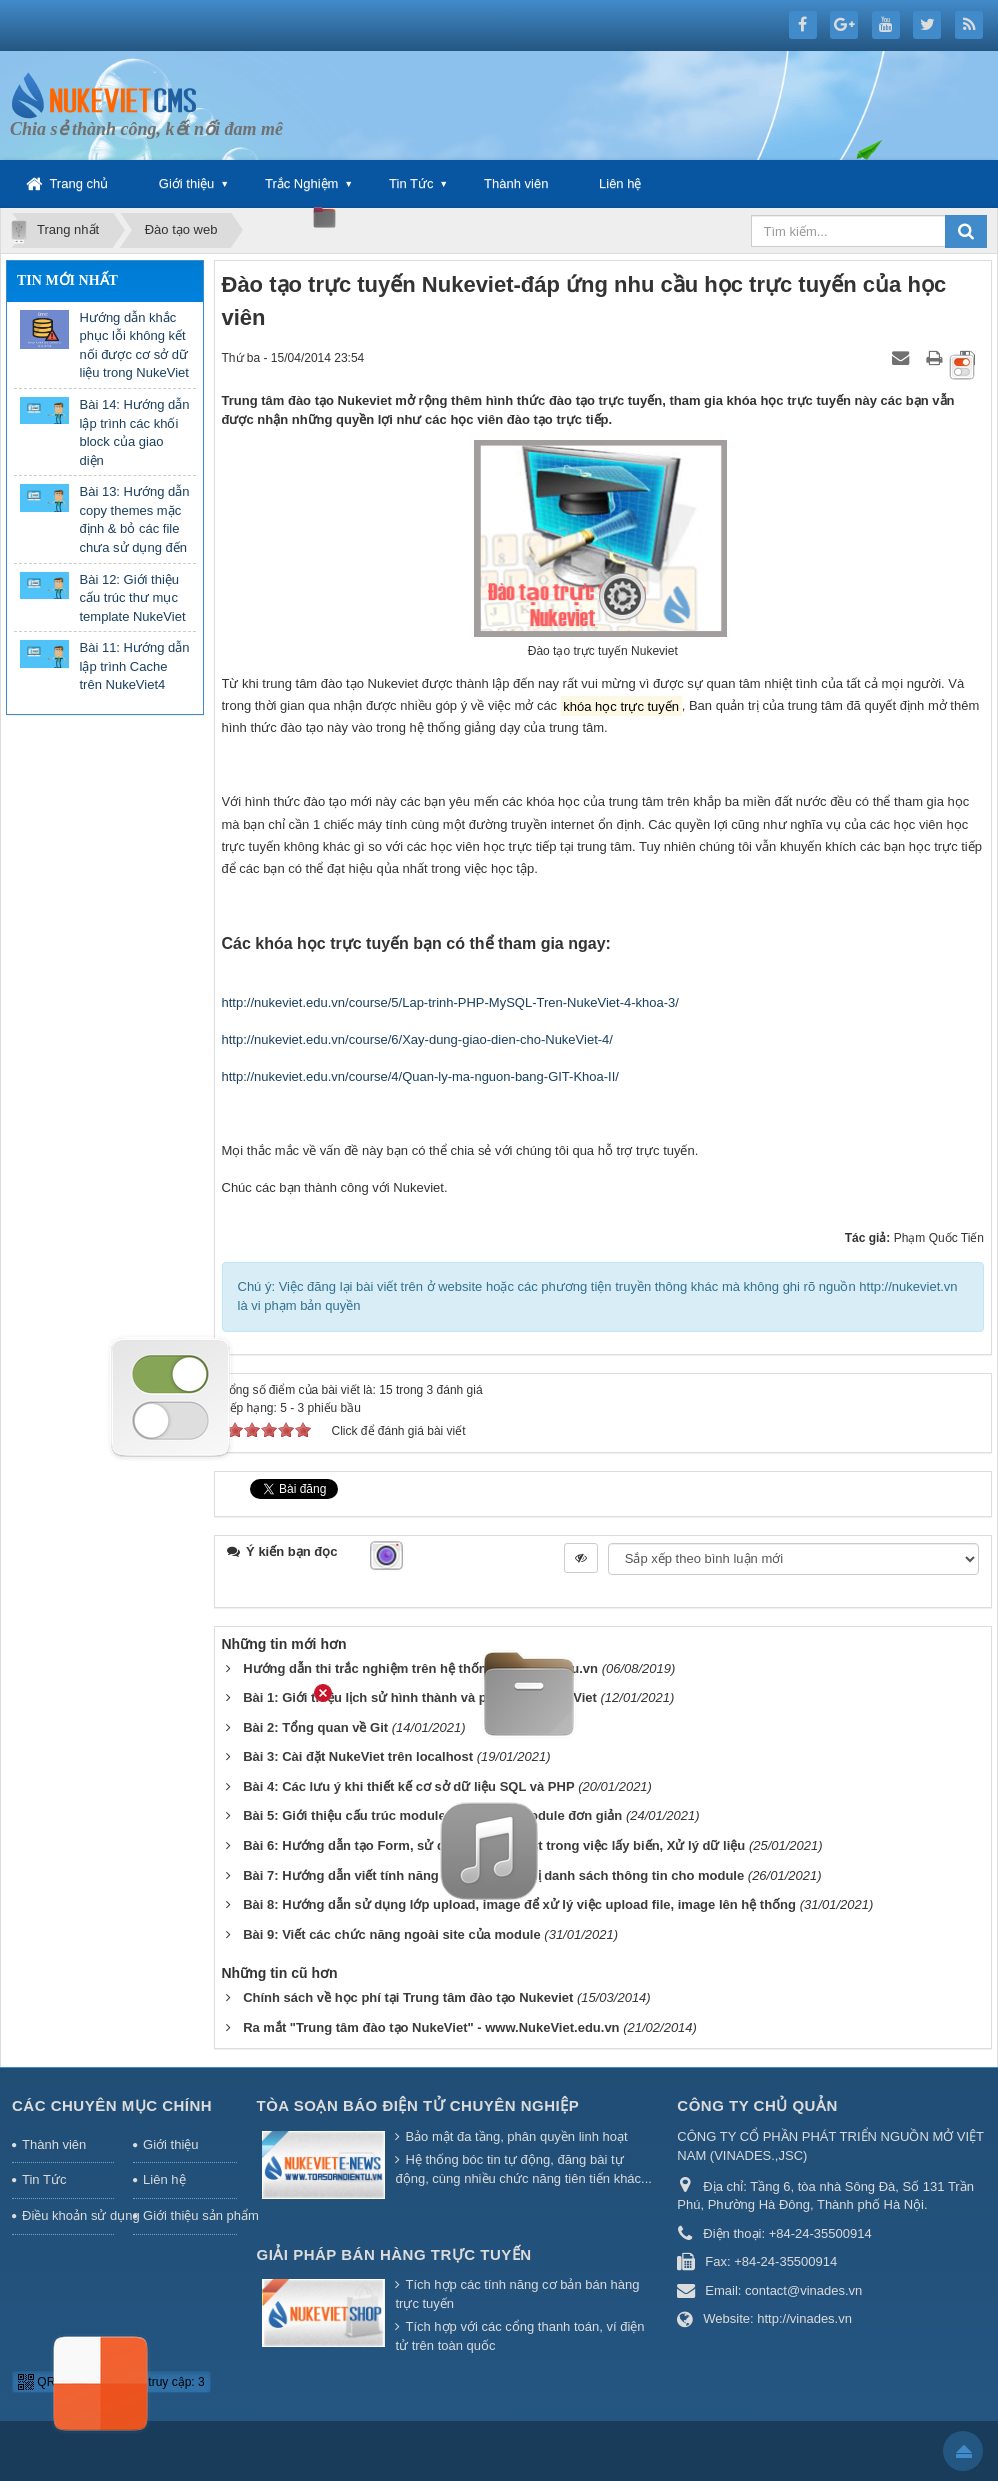 Image resolution: width=998 pixels, height=2481 pixels. What do you see at coordinates (529, 1694) in the screenshot?
I see `open file manager application` at bounding box center [529, 1694].